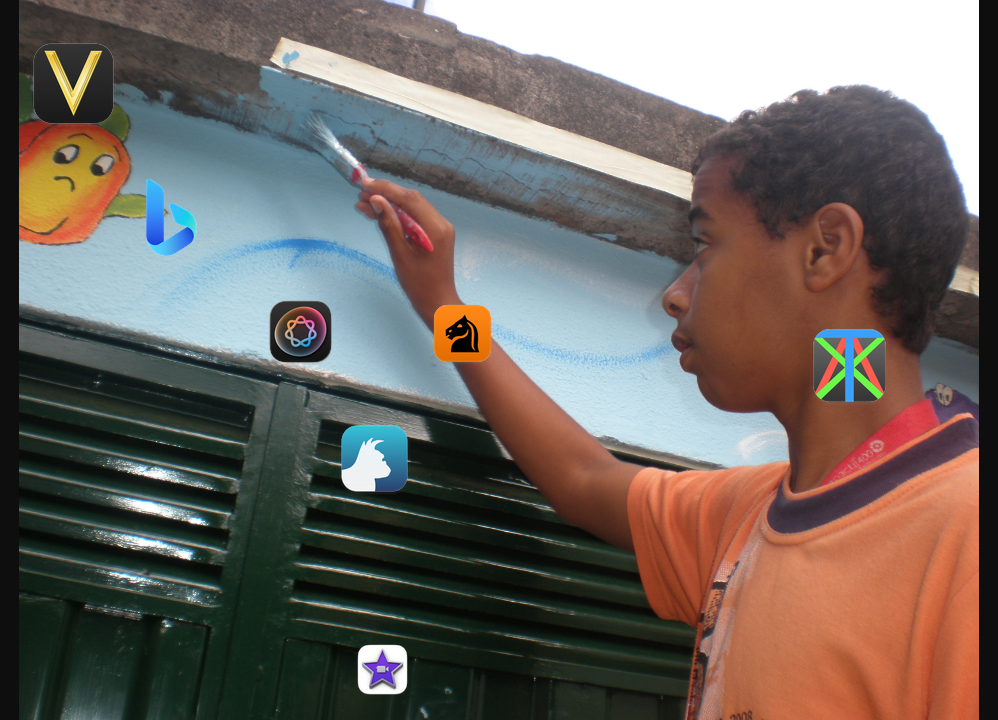 This screenshot has height=720, width=998. Describe the element at coordinates (73, 83) in the screenshot. I see `launch Civilization V game` at that location.